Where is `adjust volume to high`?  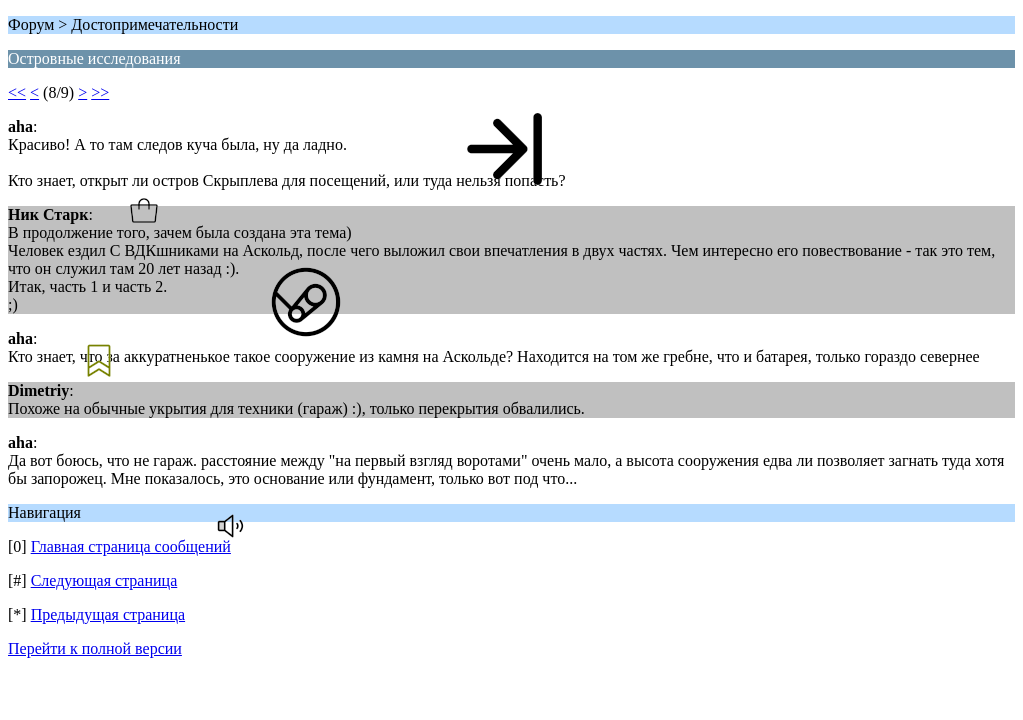 adjust volume to high is located at coordinates (230, 526).